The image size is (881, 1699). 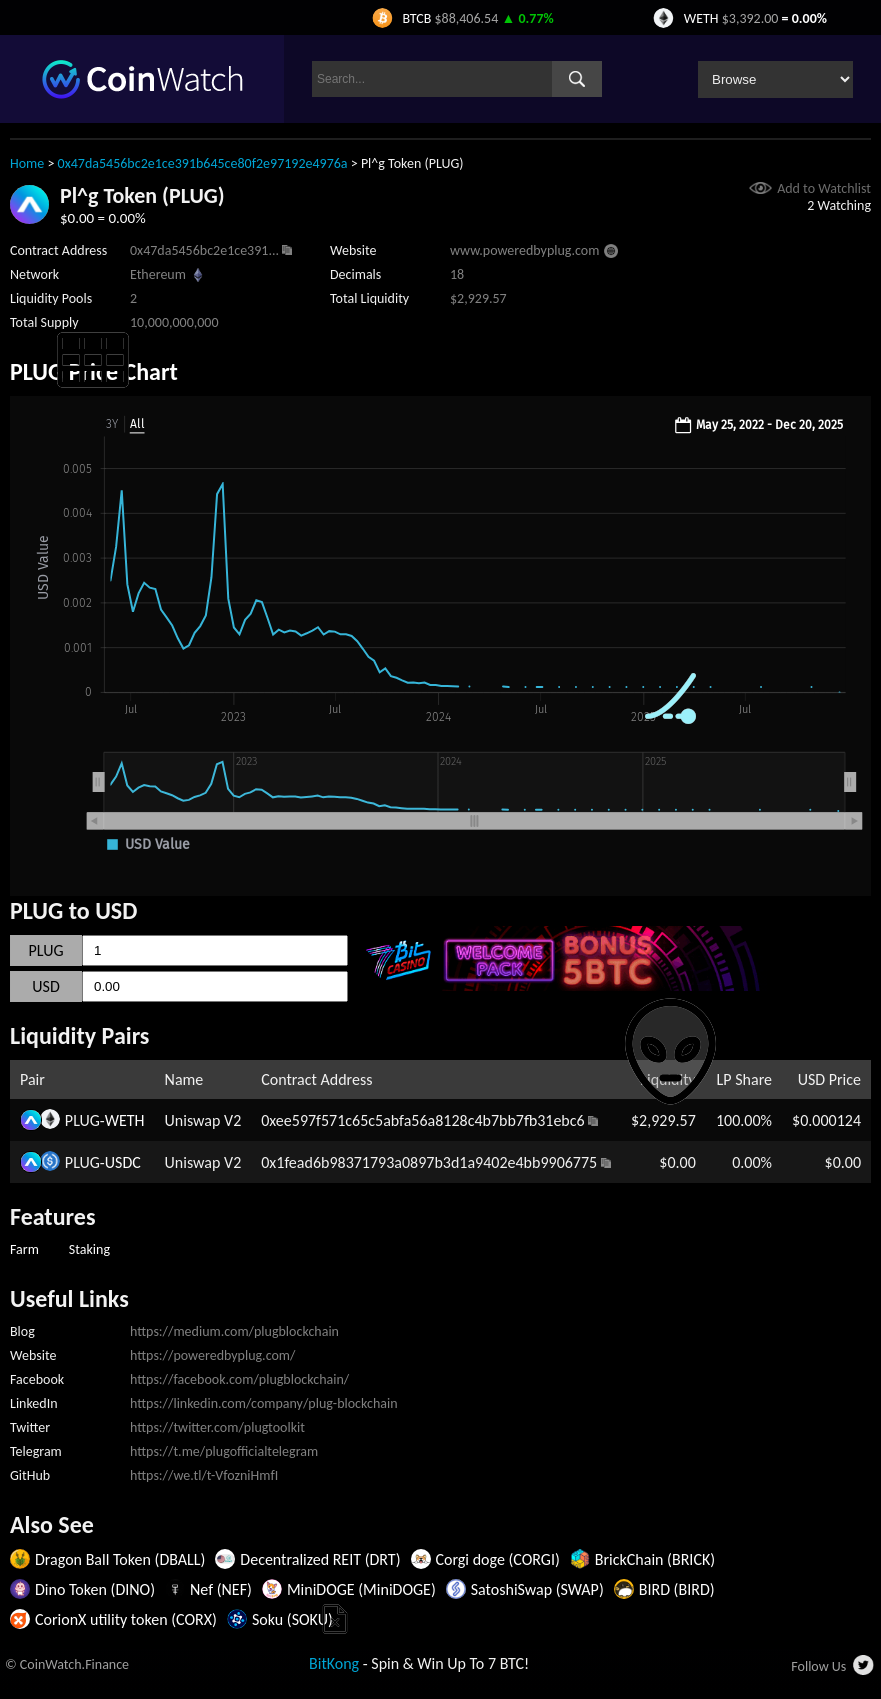 I want to click on indicates sci-fi or extraterrestrial content, so click(x=670, y=1051).